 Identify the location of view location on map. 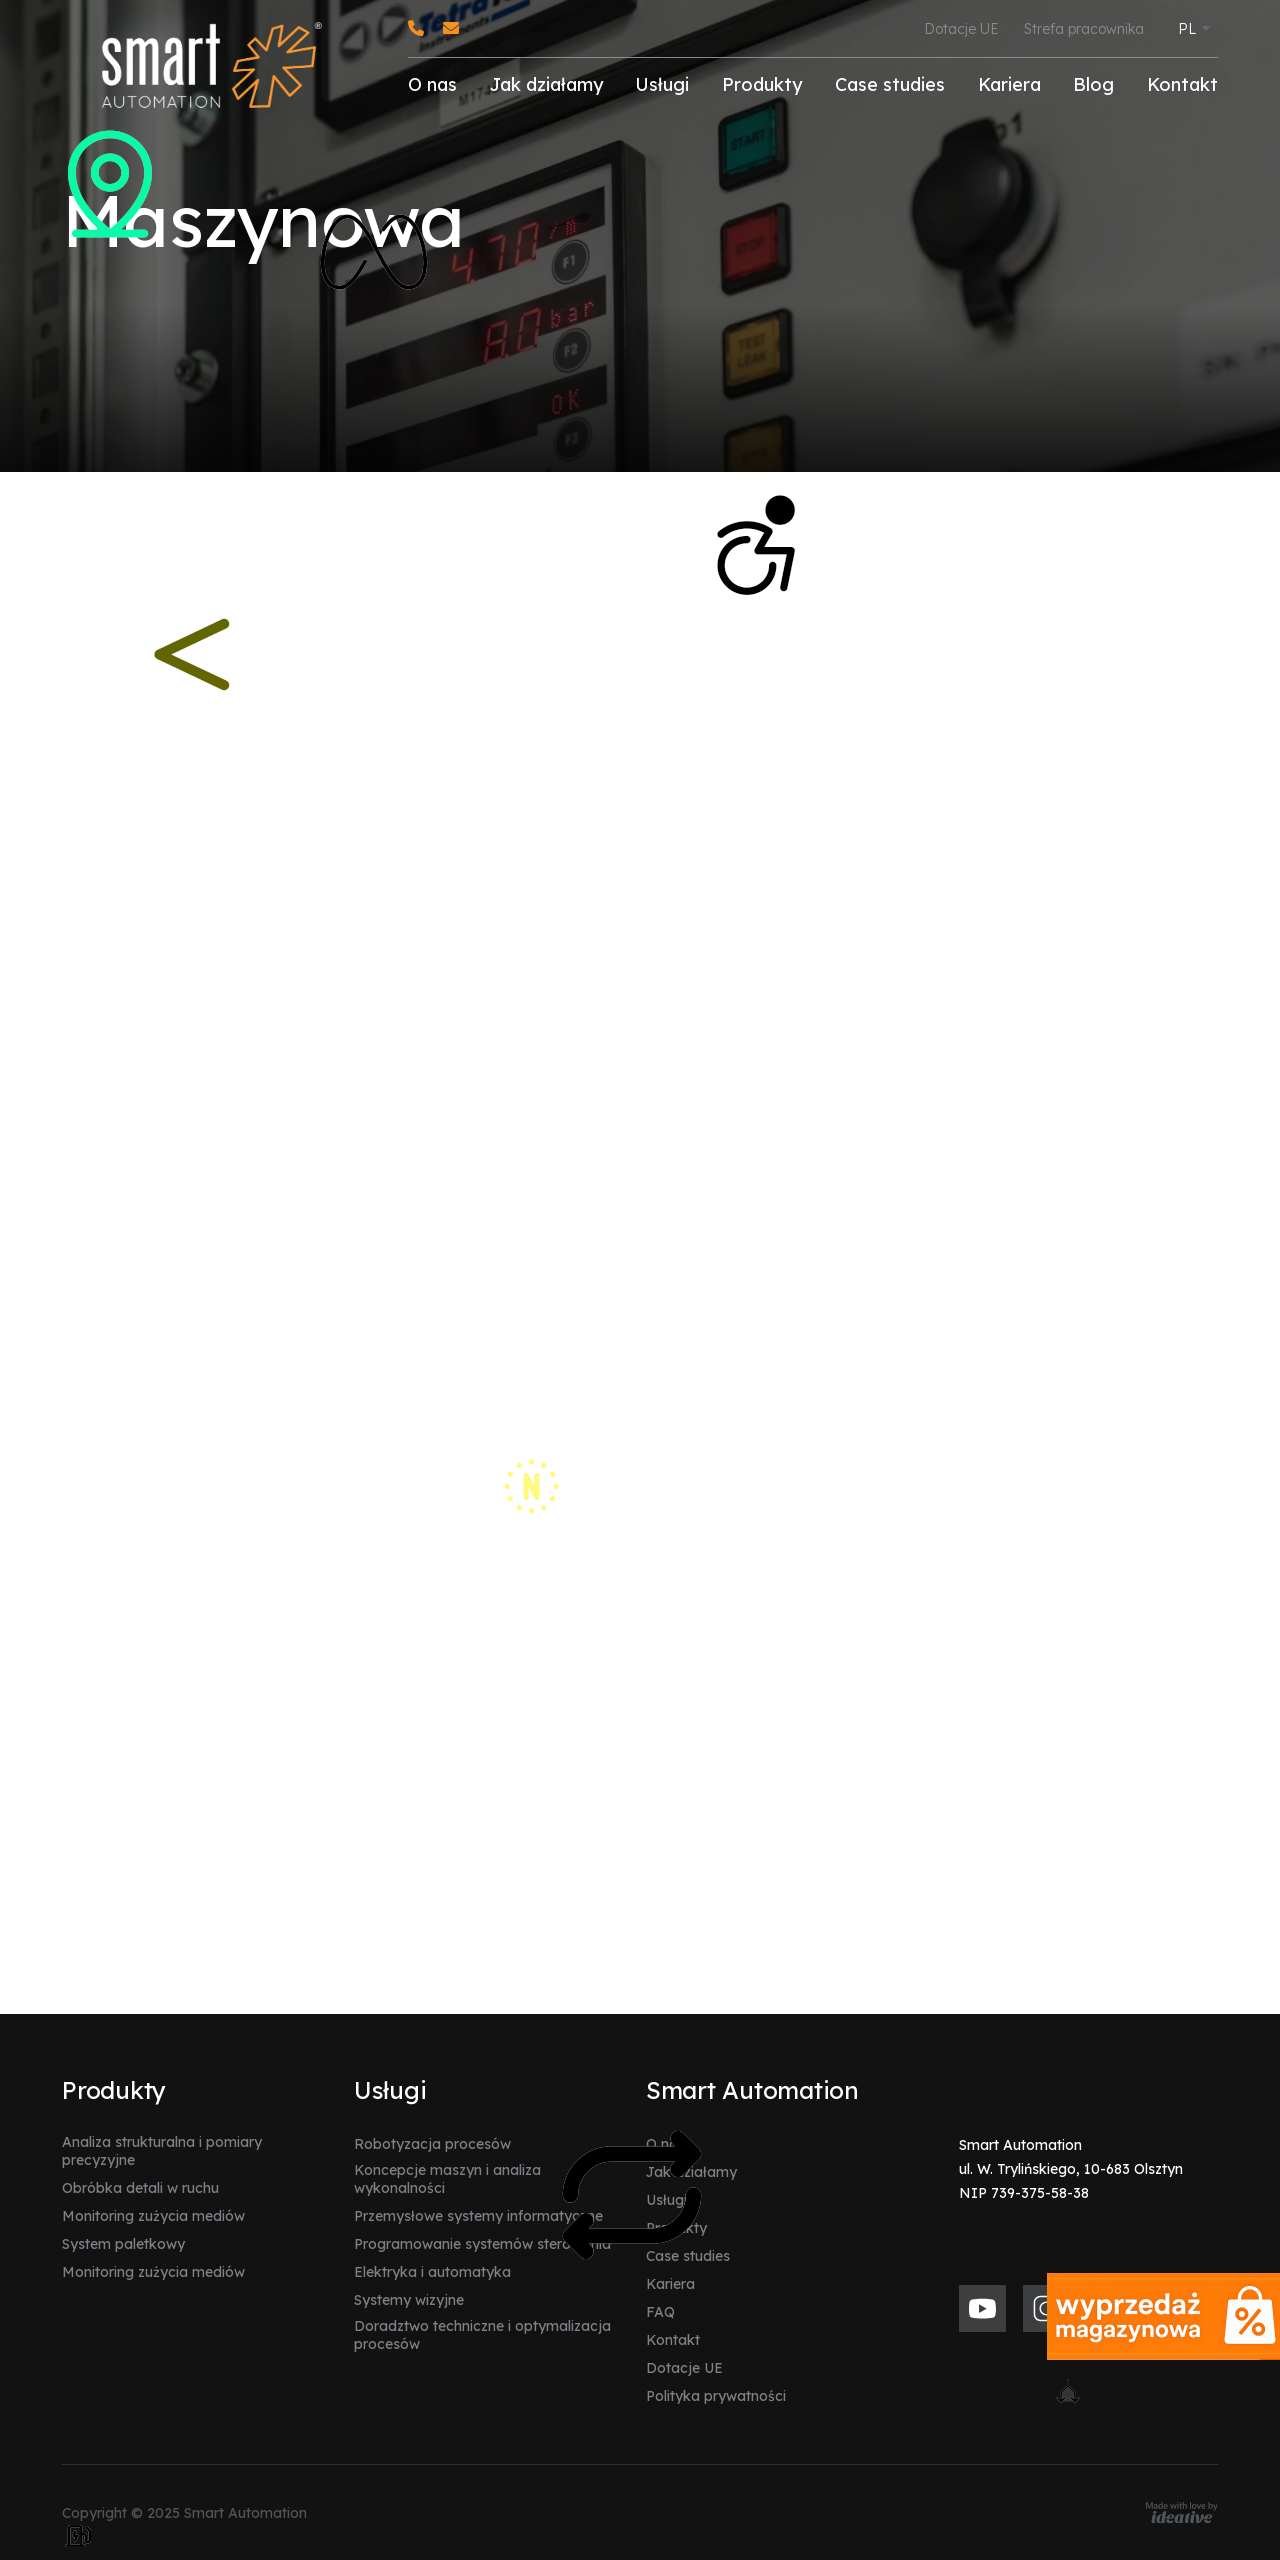
(110, 184).